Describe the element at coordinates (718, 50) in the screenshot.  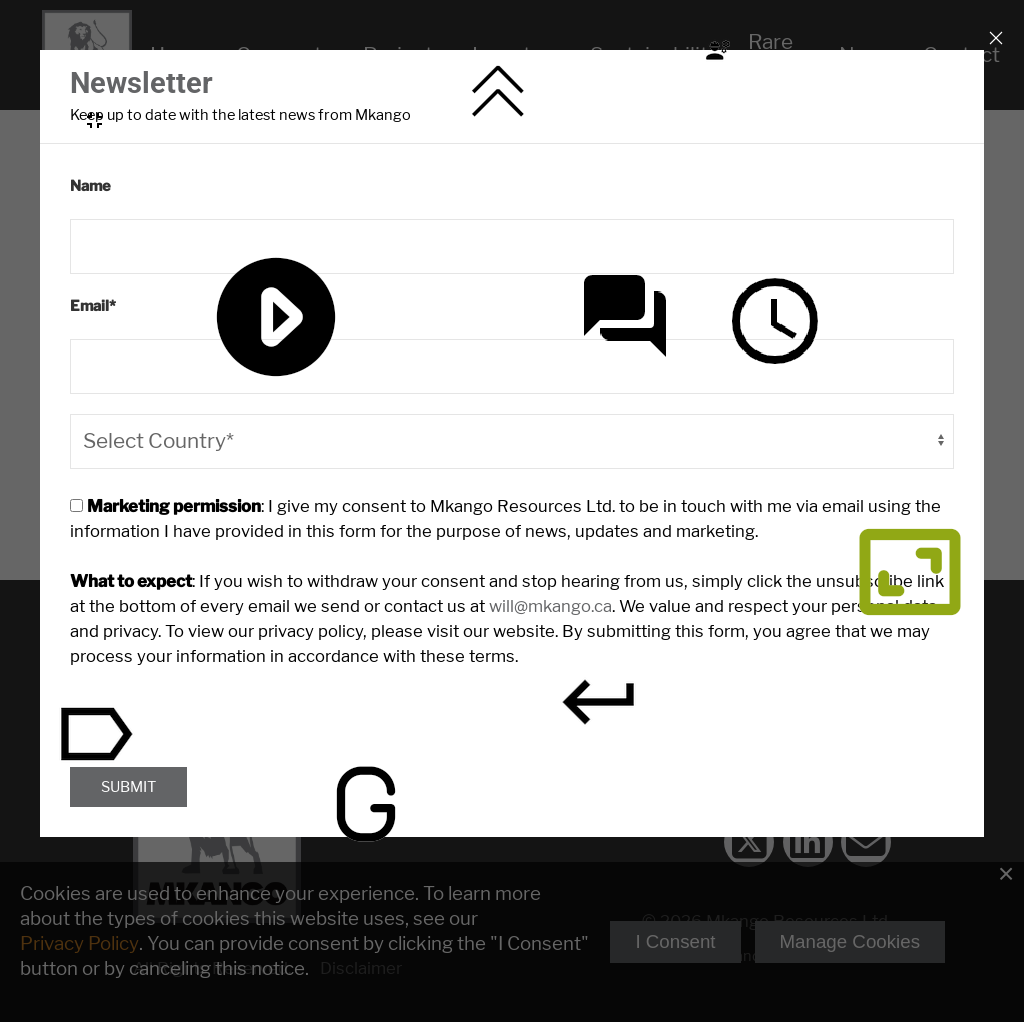
I see `access engineering or technical settings` at that location.